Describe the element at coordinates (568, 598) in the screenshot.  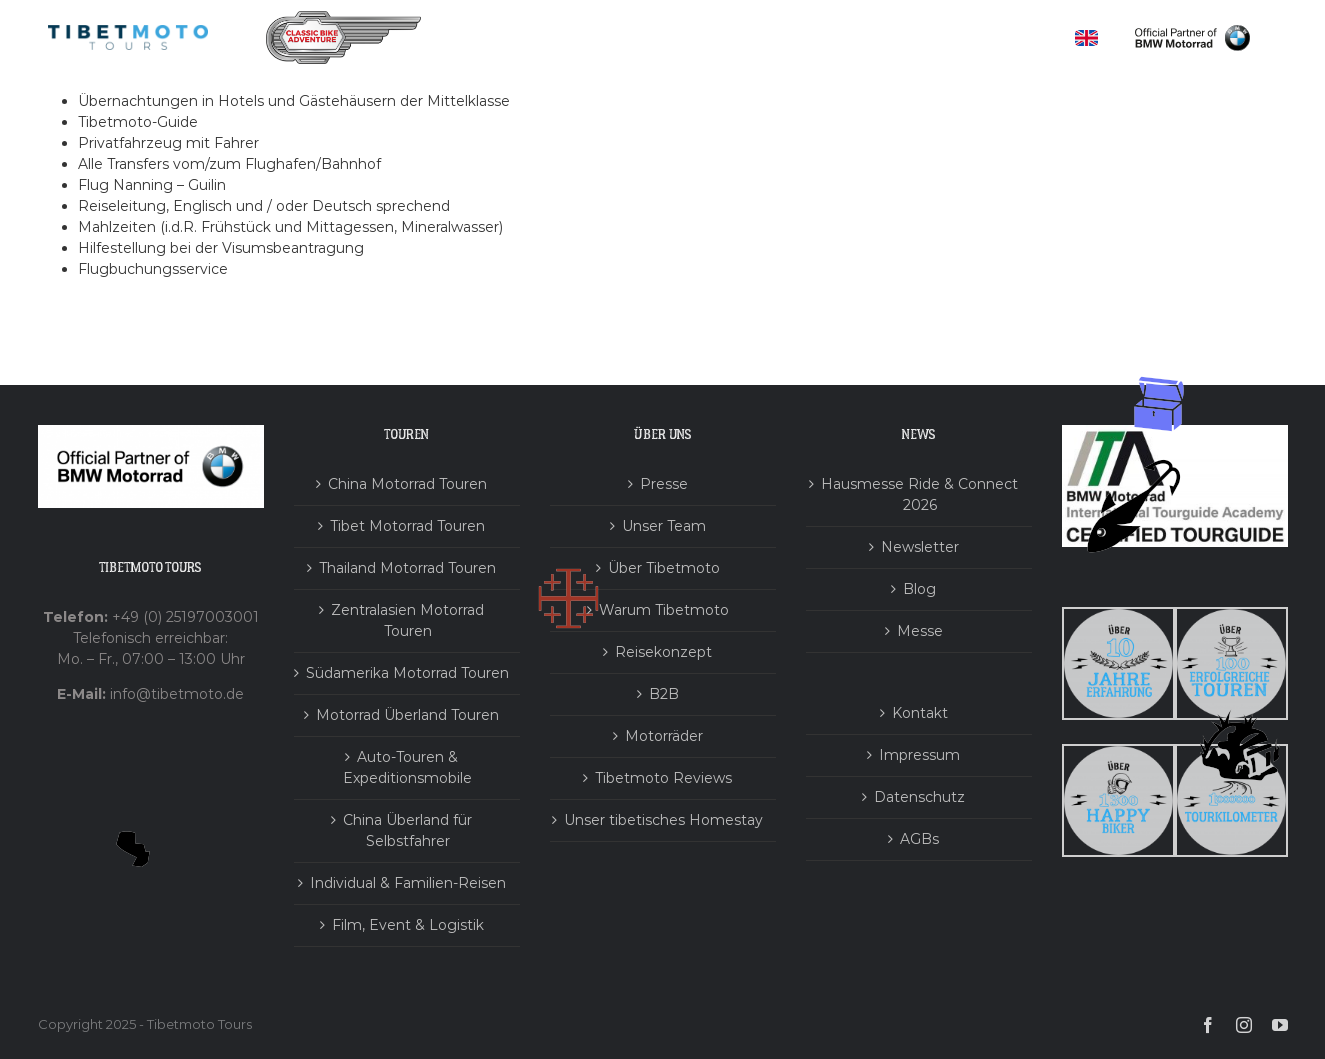
I see `religious or faith-based content indicator` at that location.